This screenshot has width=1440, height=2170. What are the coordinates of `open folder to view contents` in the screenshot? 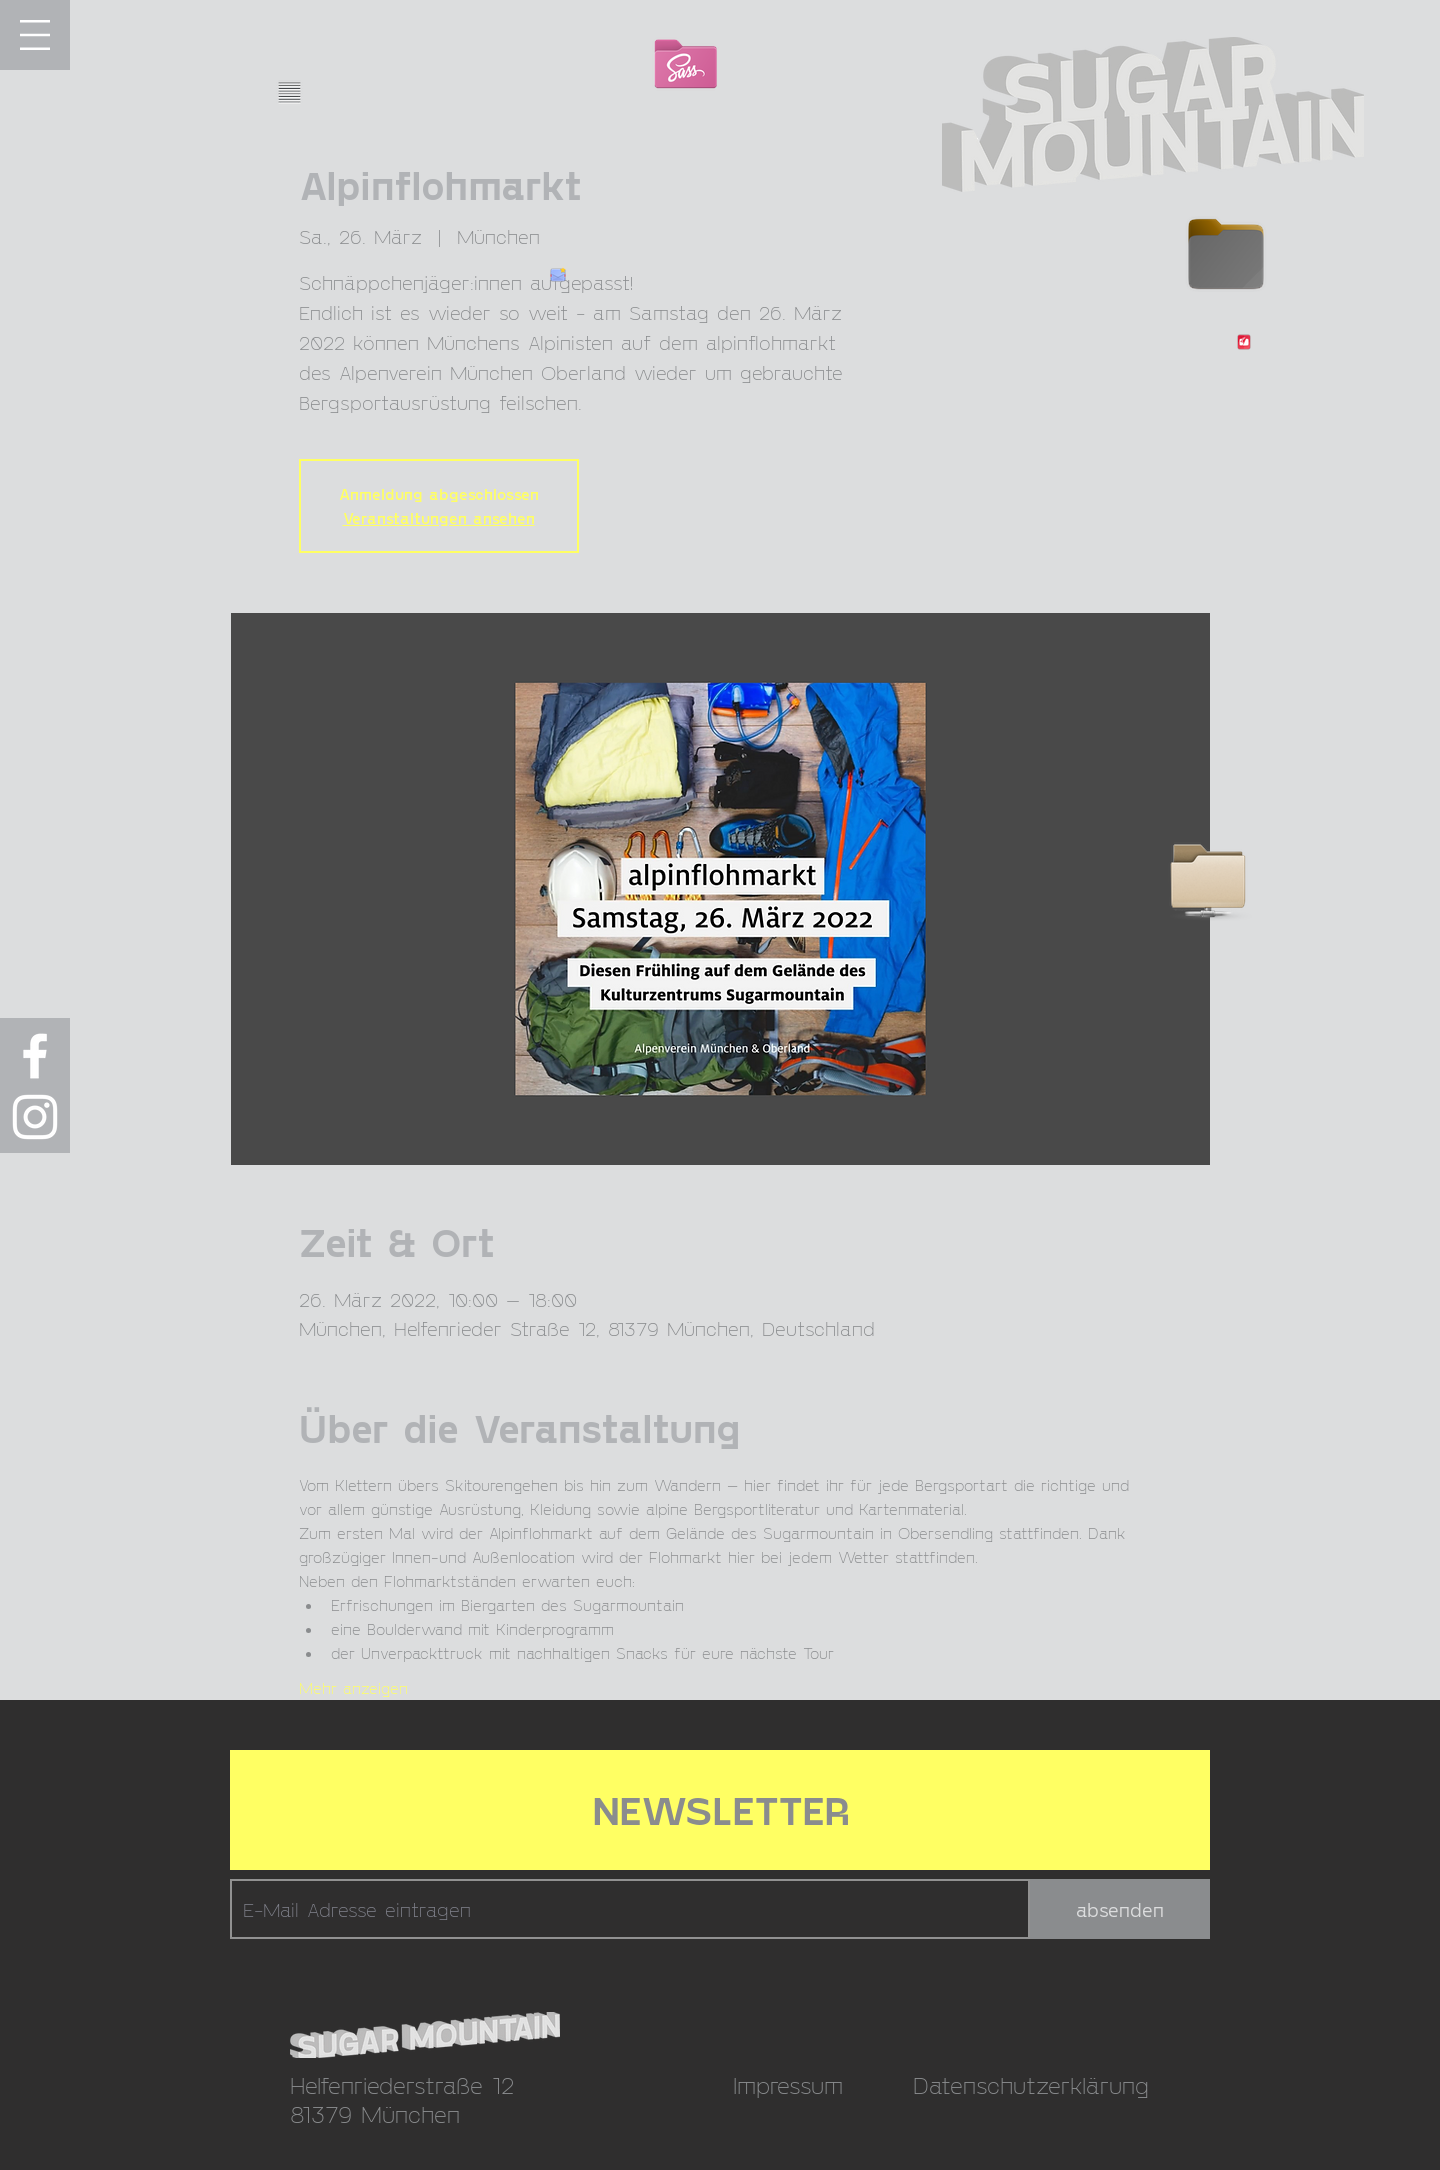 It's located at (1226, 254).